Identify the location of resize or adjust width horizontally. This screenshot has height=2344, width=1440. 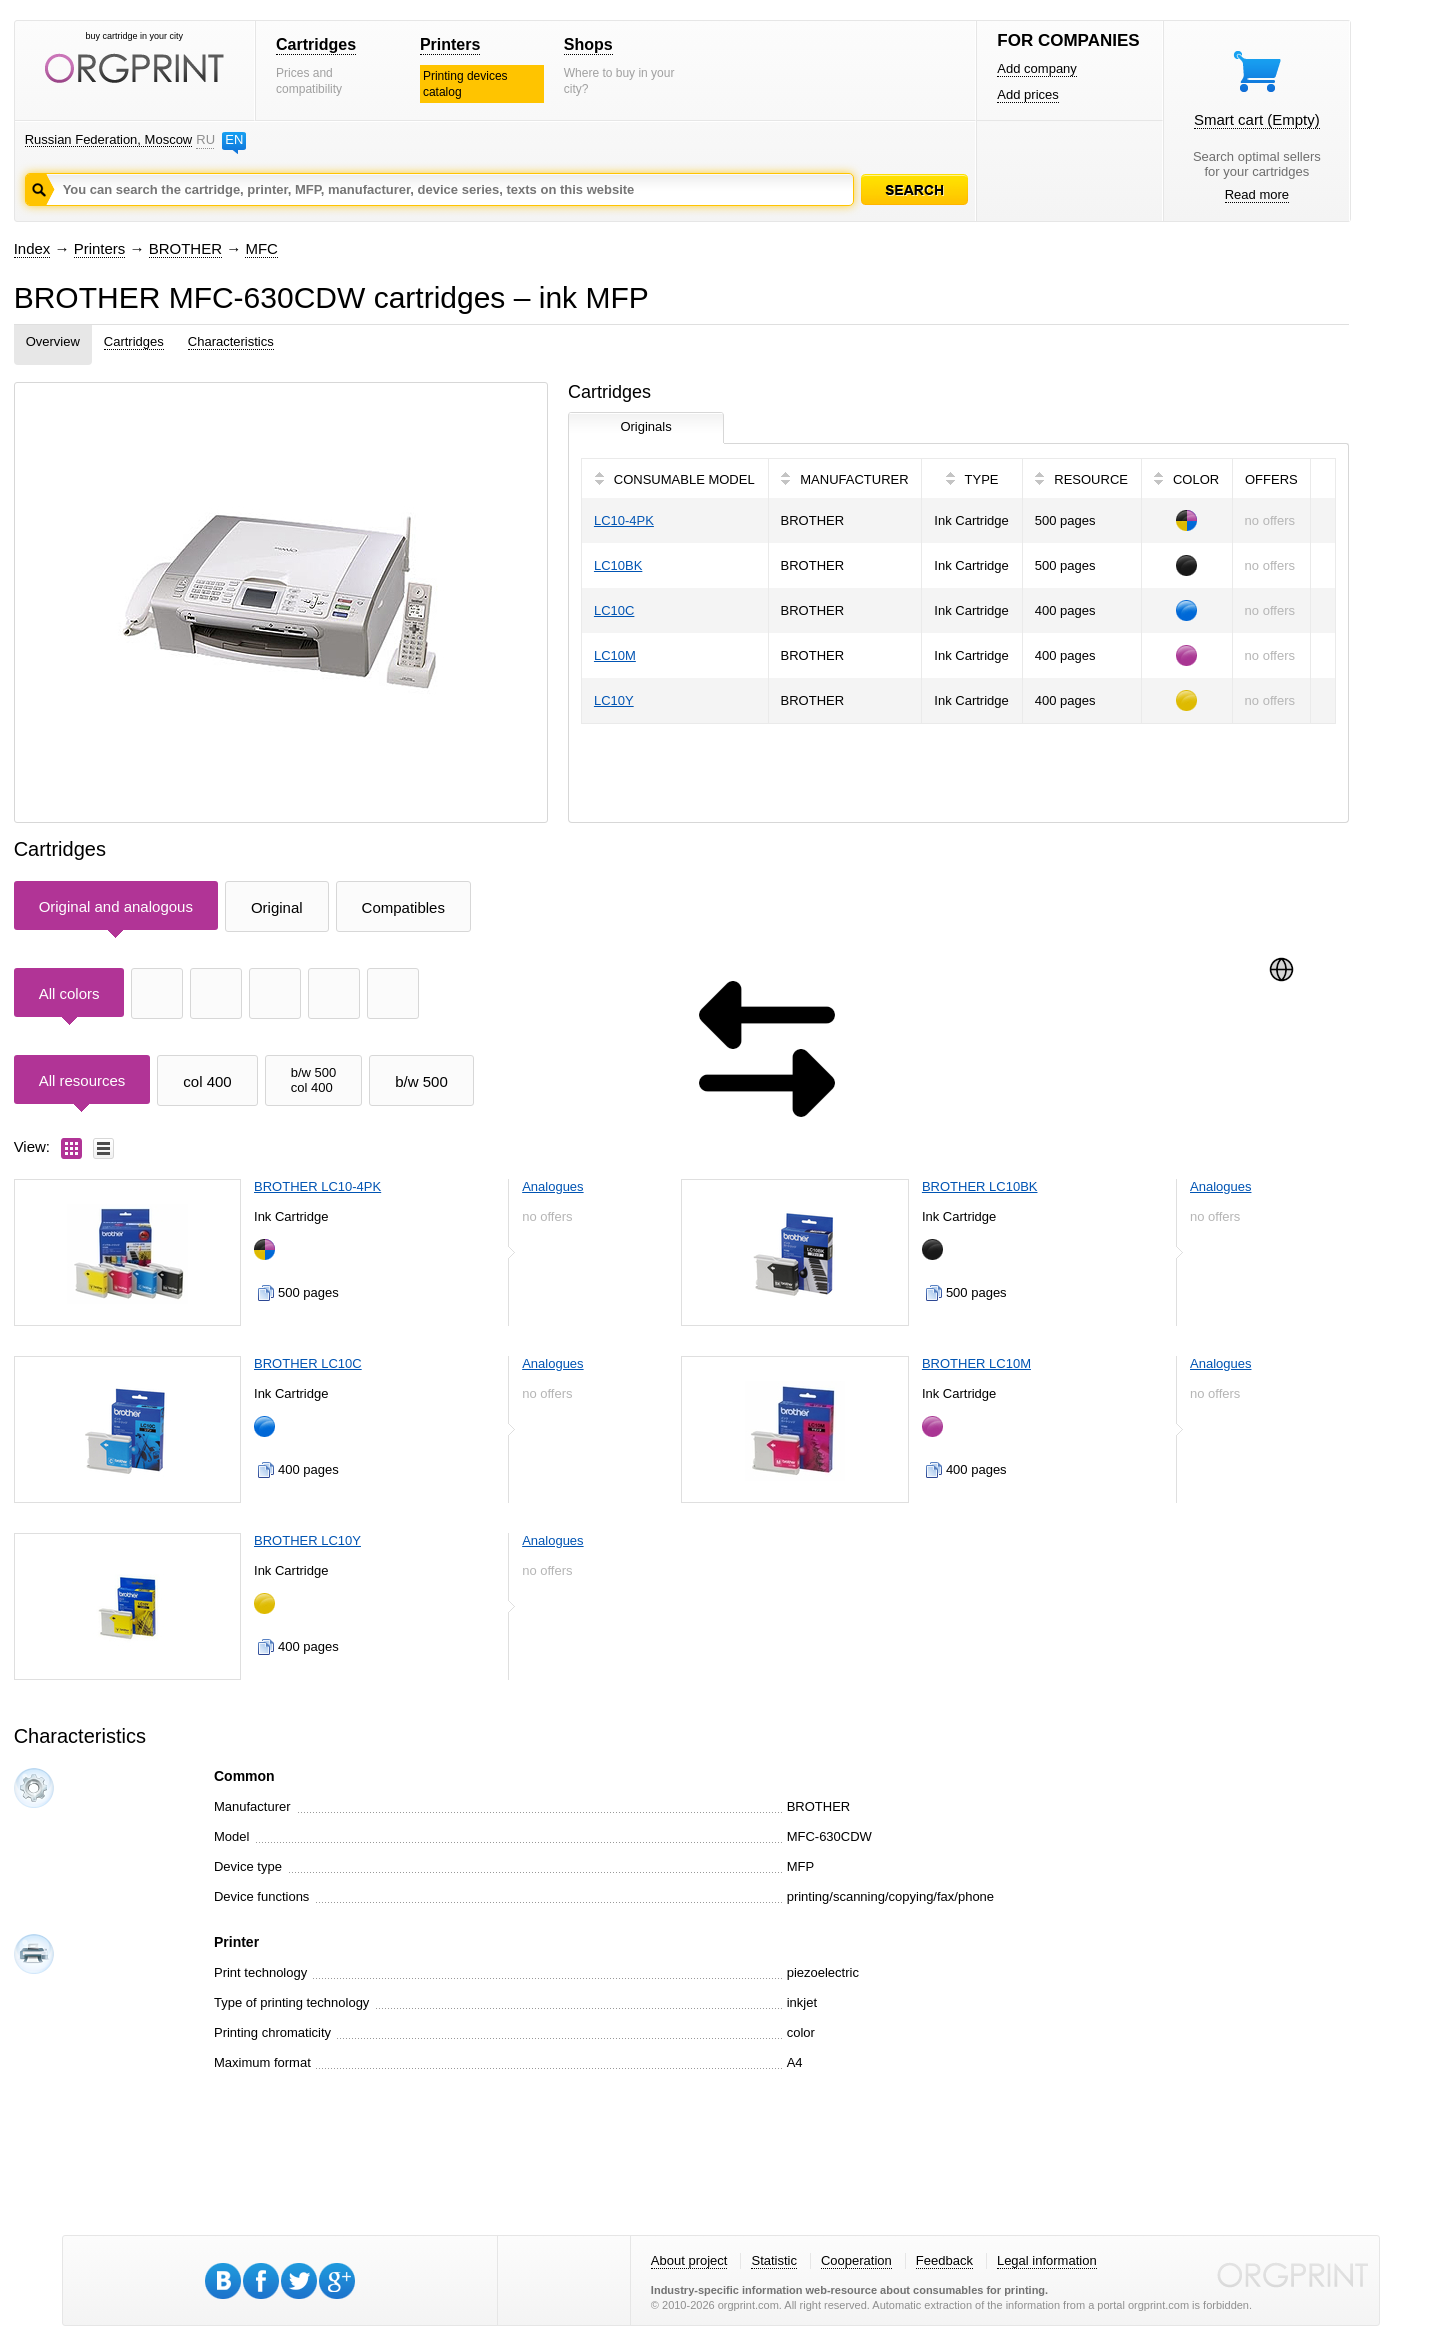
(767, 1049).